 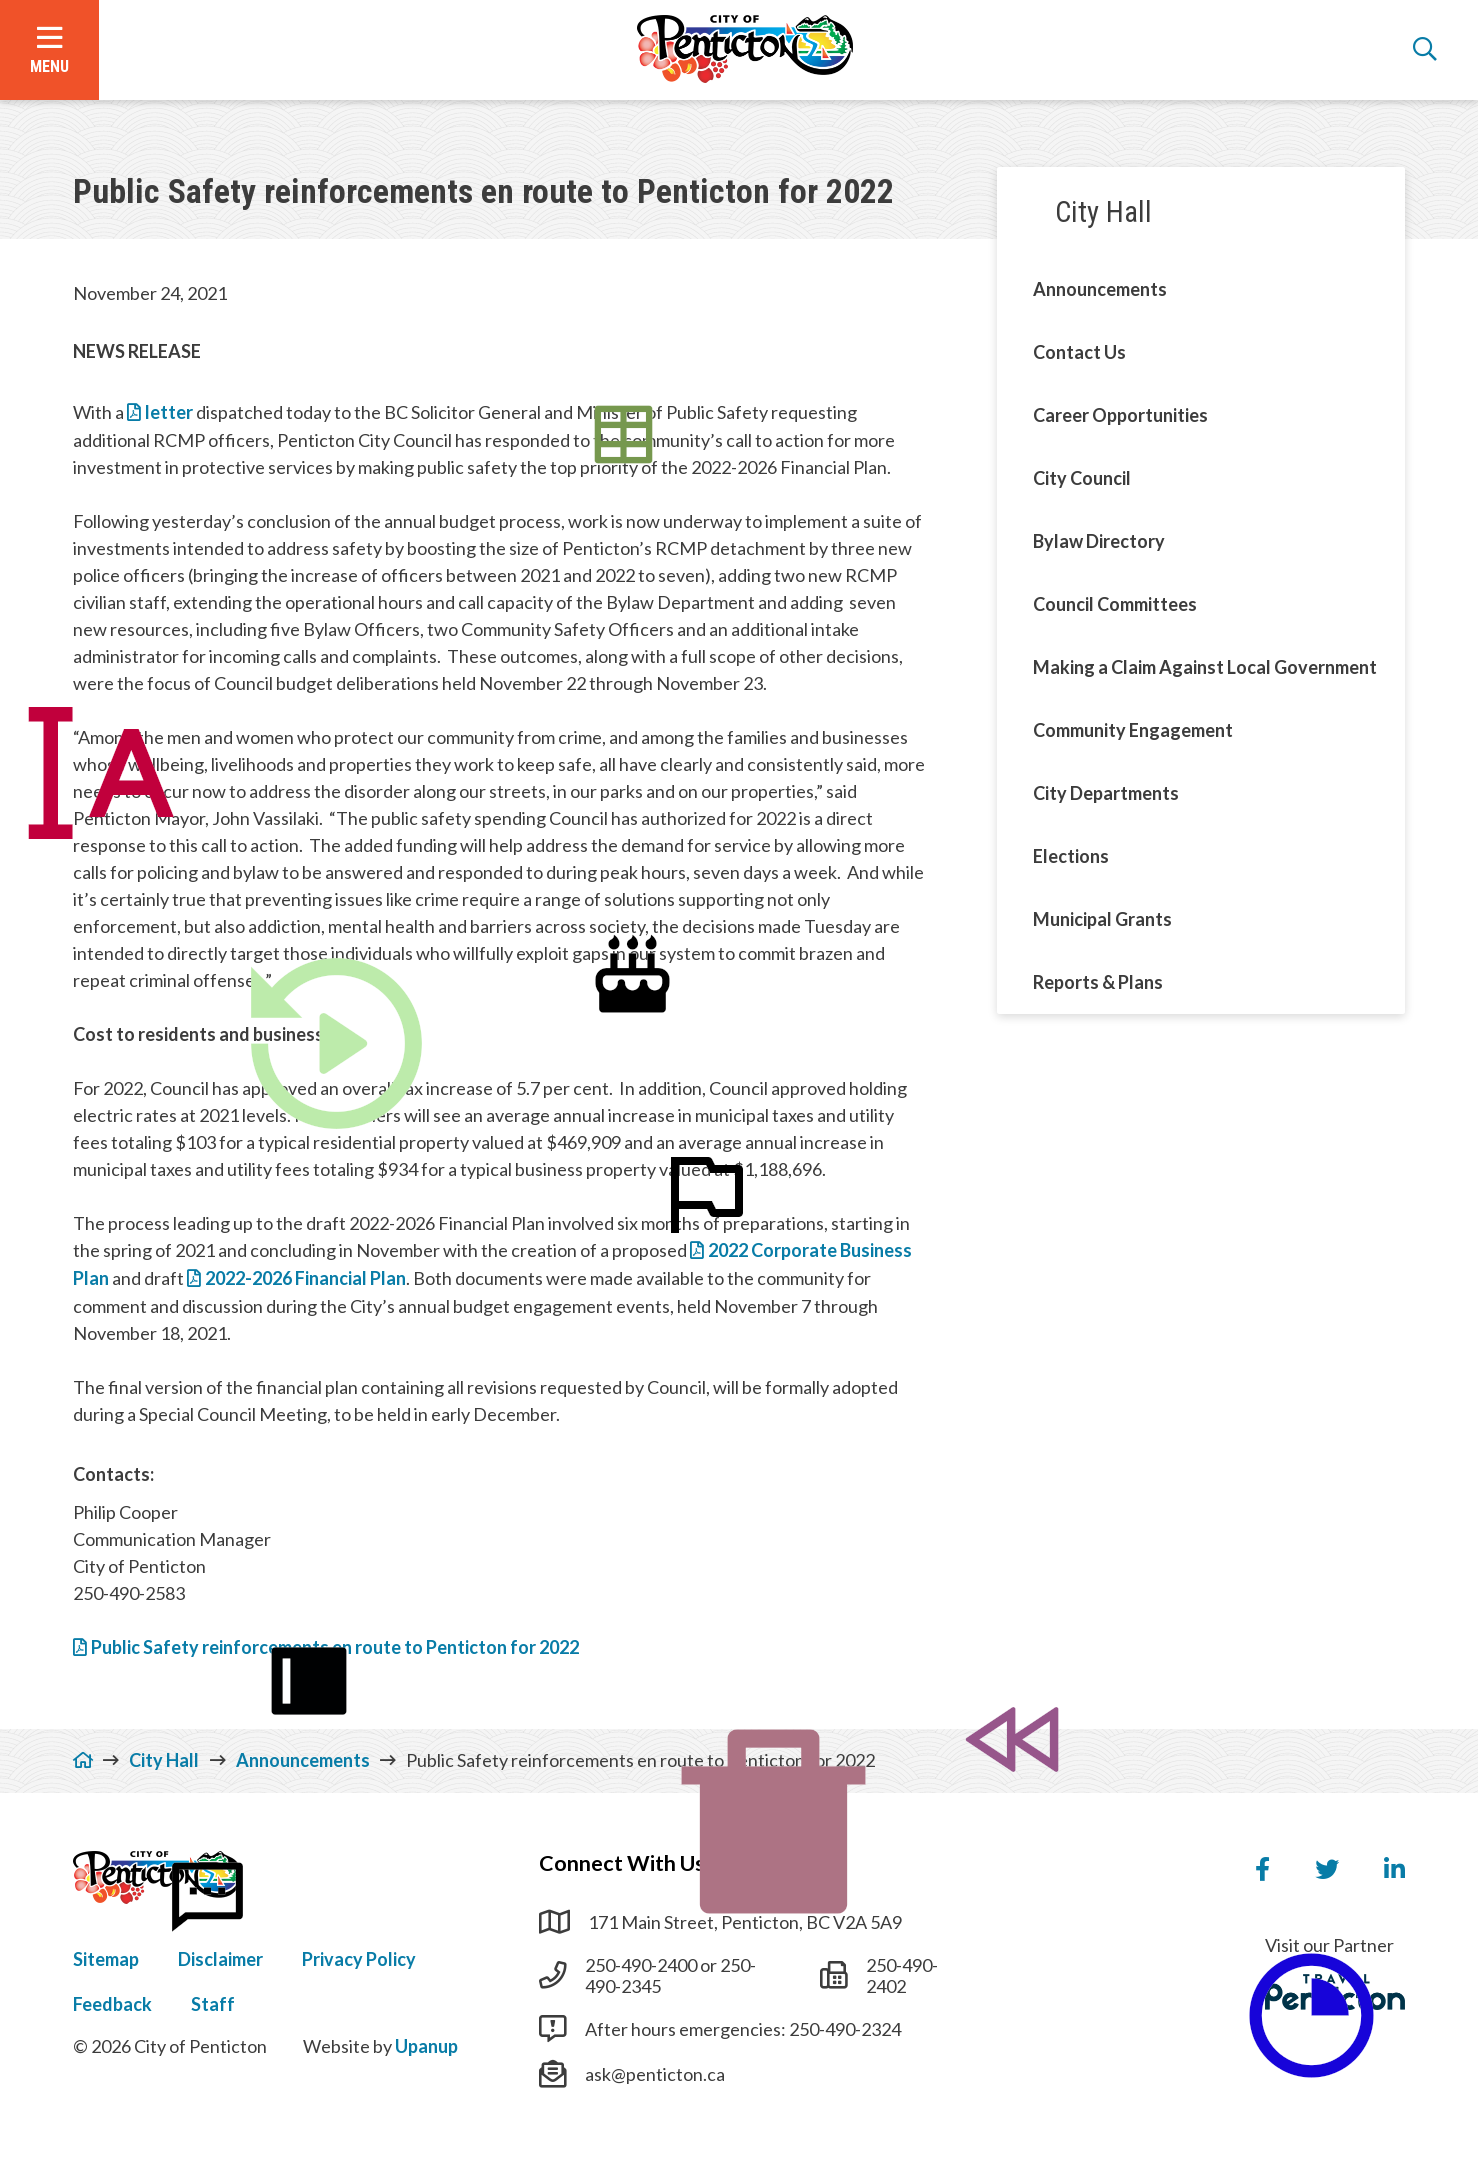 I want to click on rewind media to the beginning, so click(x=1015, y=1739).